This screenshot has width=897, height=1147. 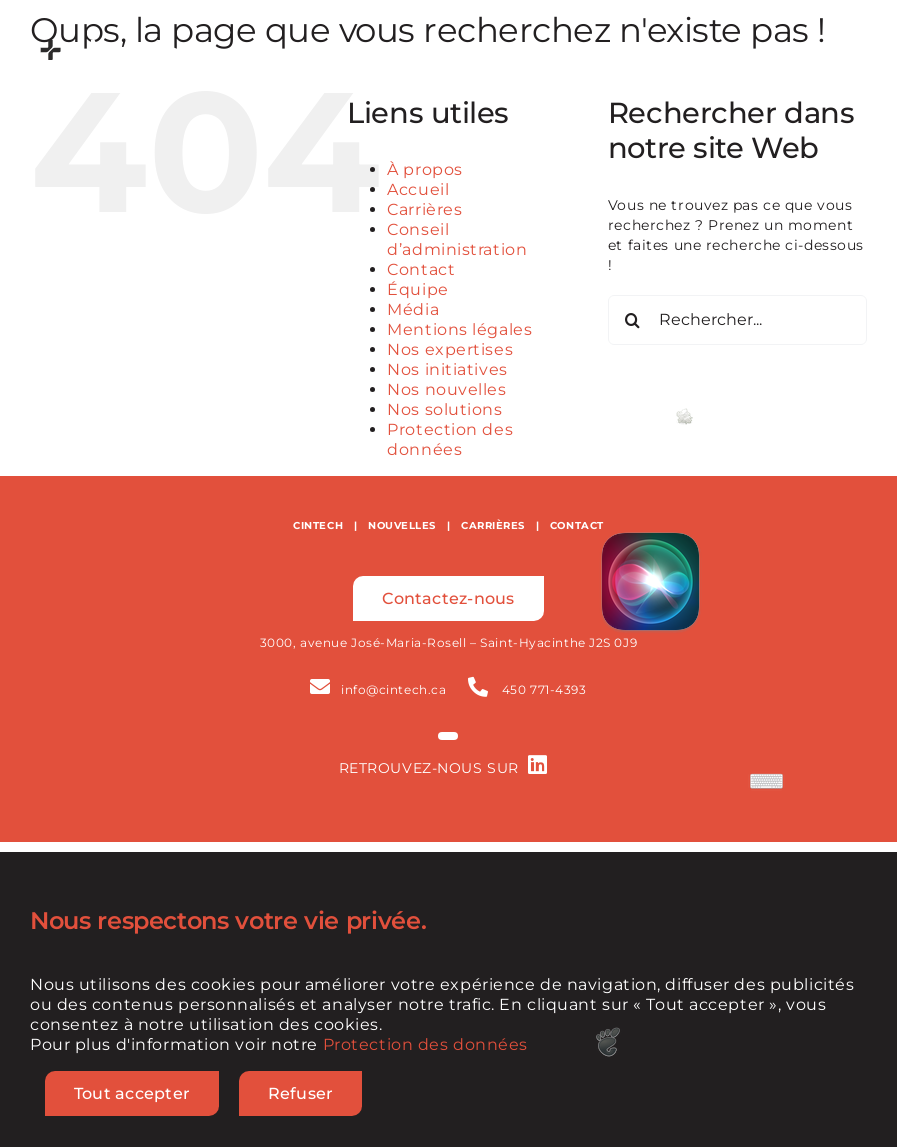 What do you see at coordinates (608, 1042) in the screenshot?
I see `access the GNOME desktop home or start menu` at bounding box center [608, 1042].